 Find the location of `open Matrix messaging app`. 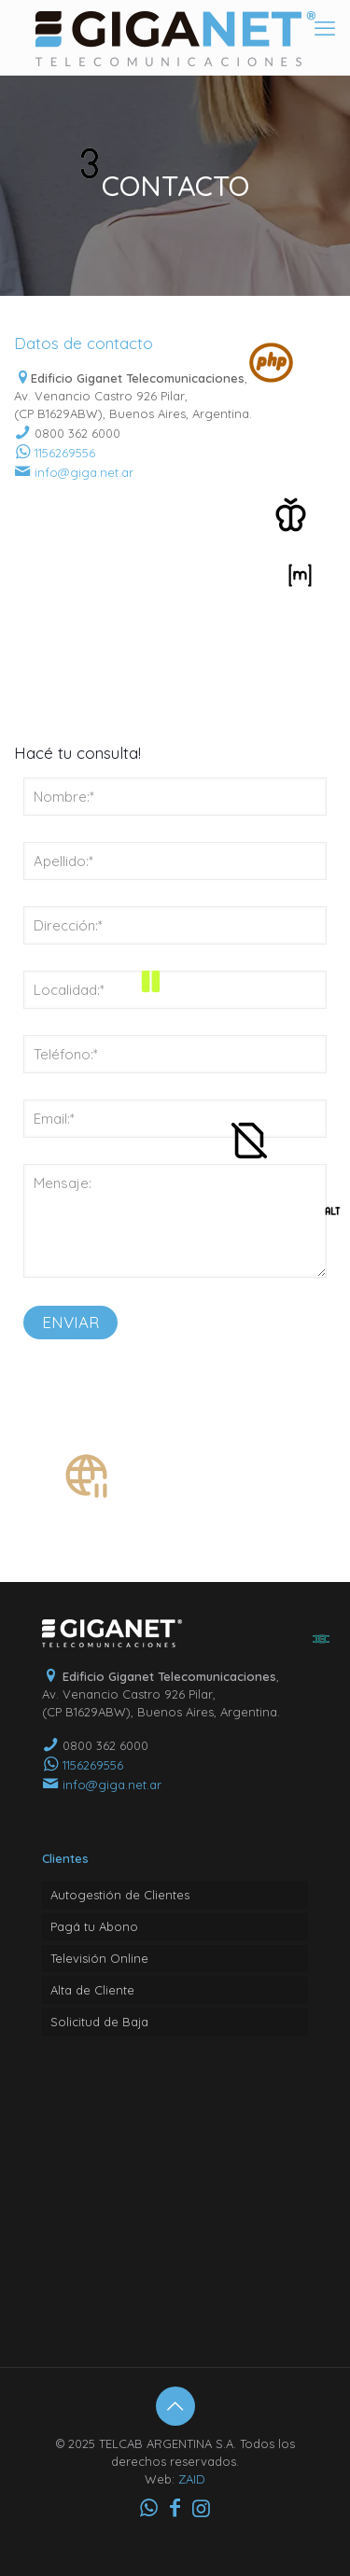

open Matrix messaging app is located at coordinates (300, 575).